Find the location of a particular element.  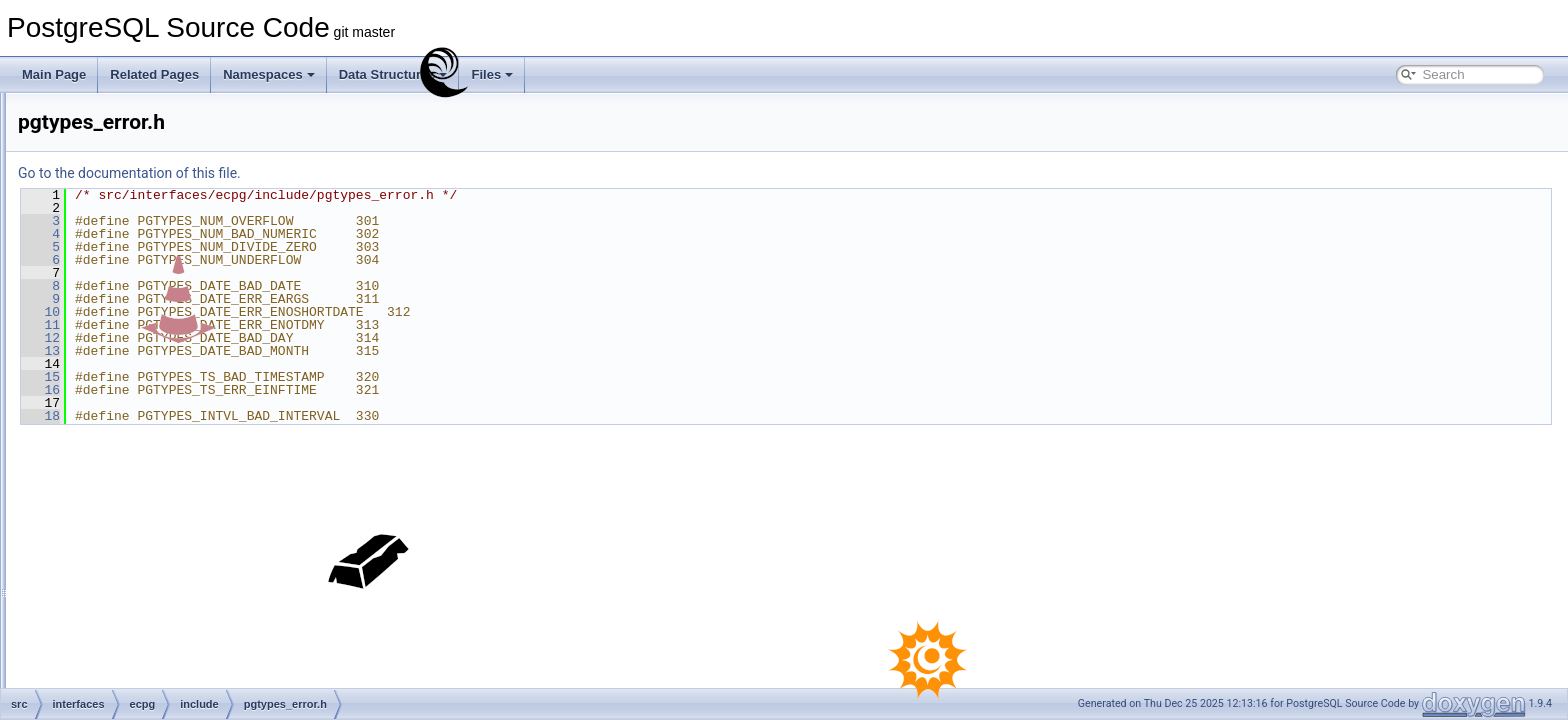

indicates an area under construction or maintenance is located at coordinates (178, 299).